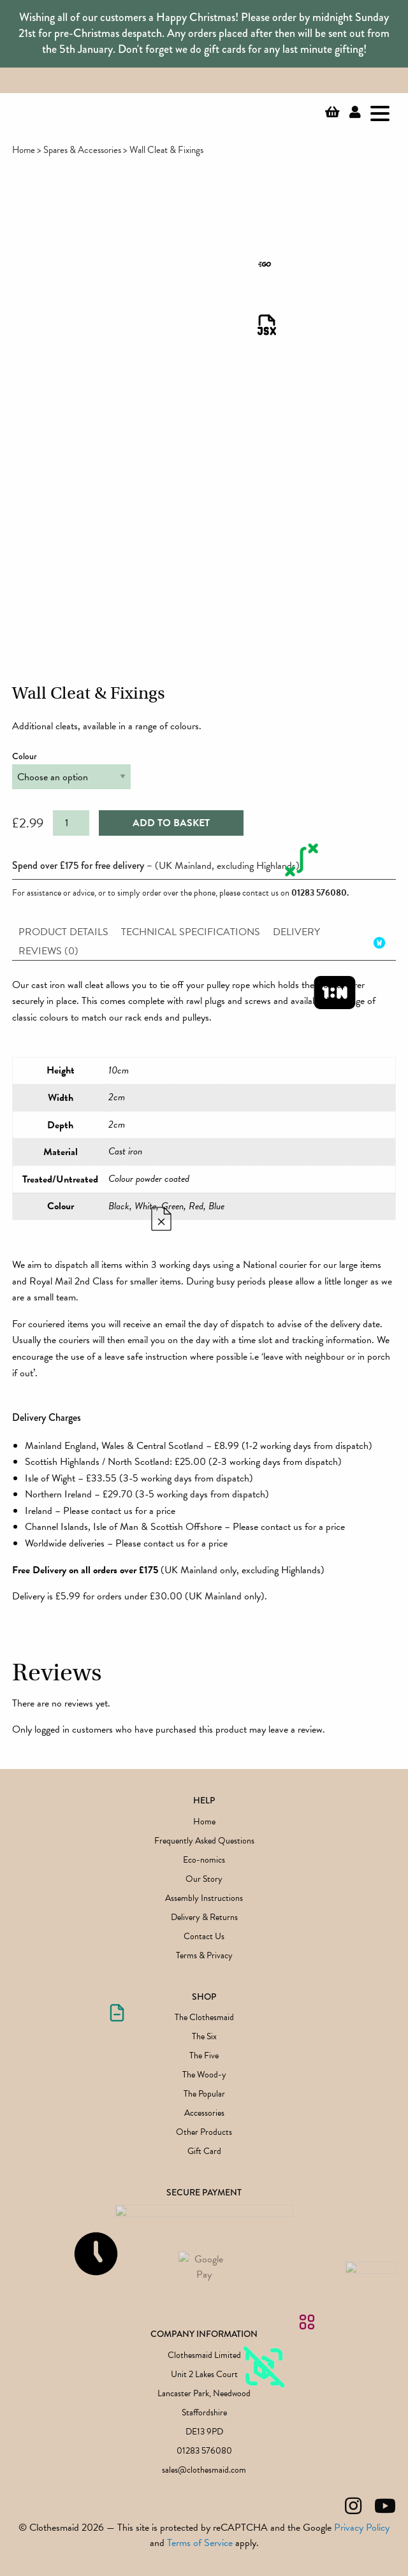 This screenshot has width=408, height=2576. Describe the element at coordinates (379, 943) in the screenshot. I see `Wikipedia or Wikimedia app shortcut` at that location.